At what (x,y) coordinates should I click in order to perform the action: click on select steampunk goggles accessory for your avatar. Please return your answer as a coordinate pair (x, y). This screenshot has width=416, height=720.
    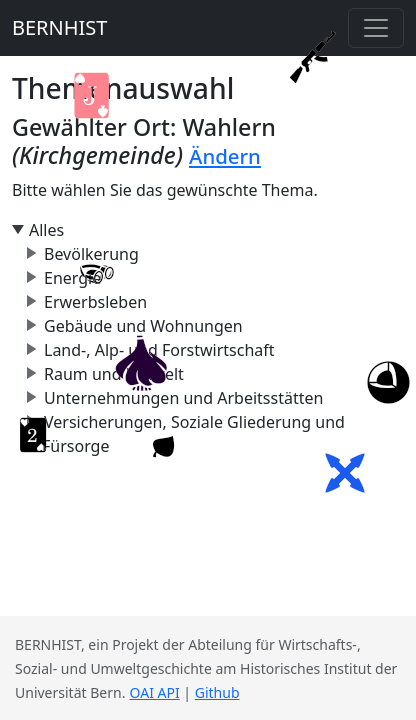
    Looking at the image, I should click on (97, 274).